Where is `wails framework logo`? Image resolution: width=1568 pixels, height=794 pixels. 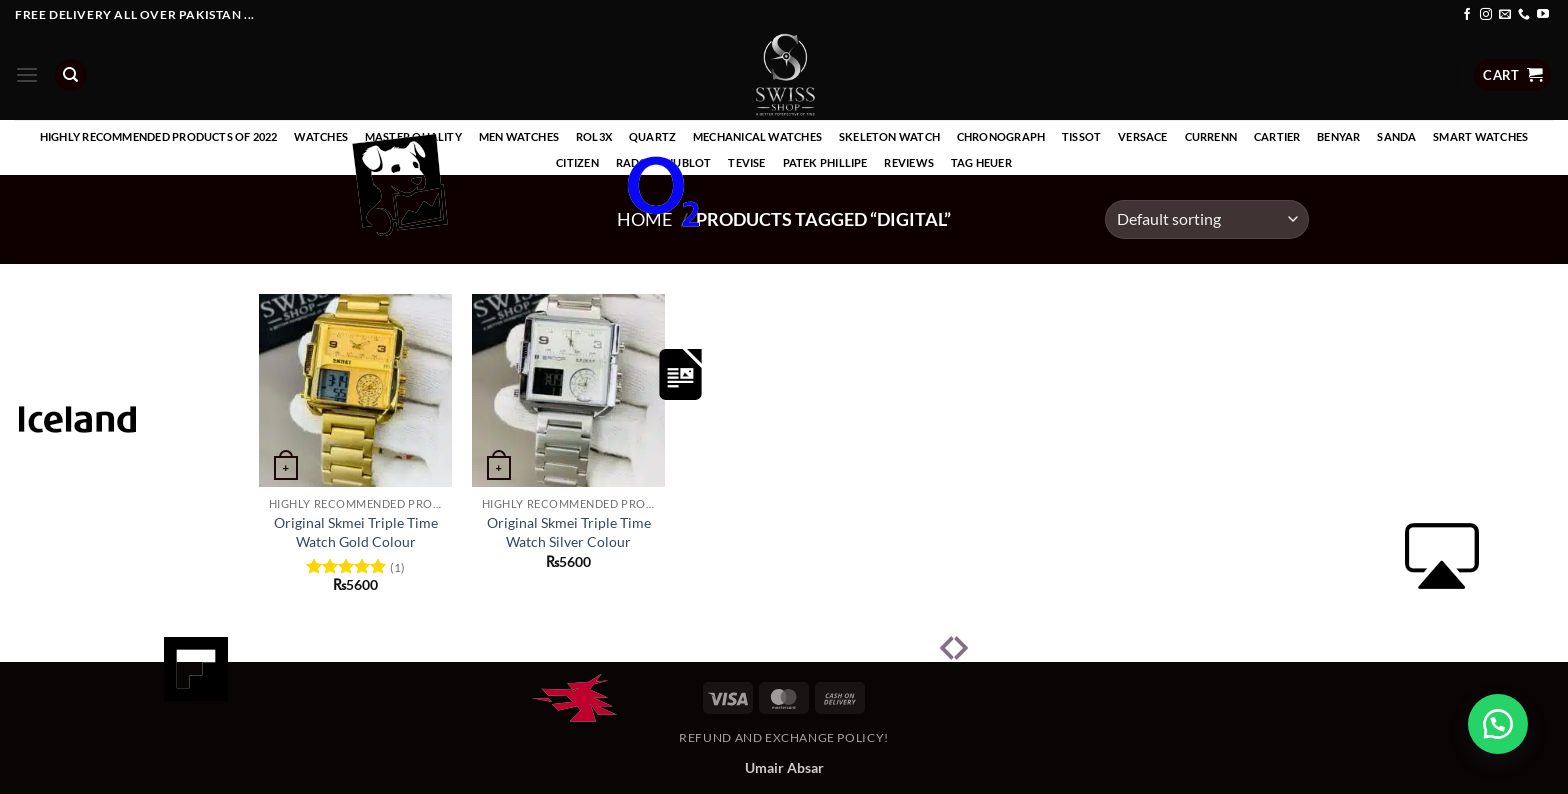 wails framework logo is located at coordinates (574, 697).